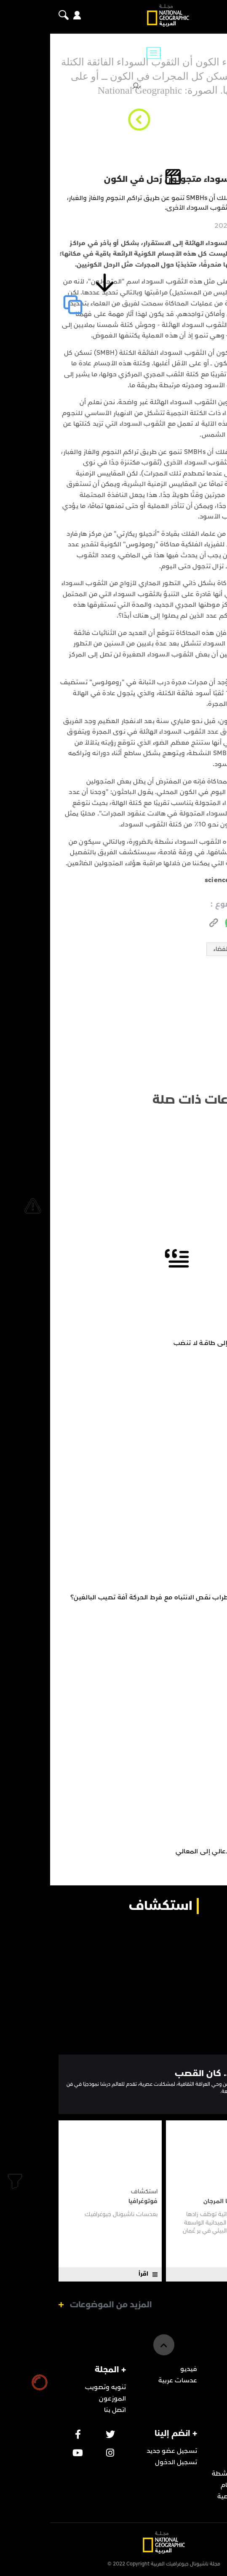 The image size is (227, 2576). I want to click on indicates a warning or alert status, so click(33, 1206).